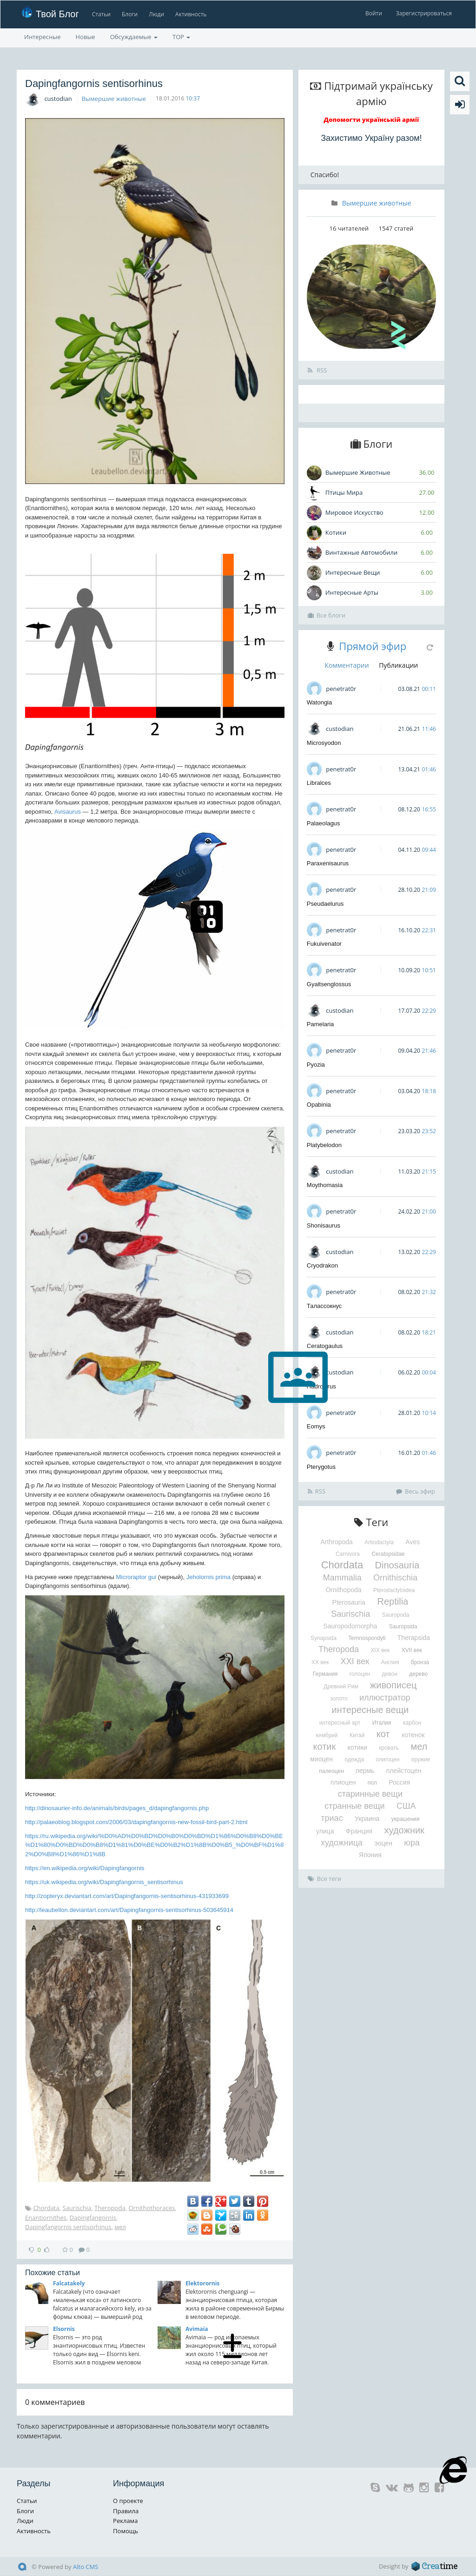 Image resolution: width=476 pixels, height=2576 pixels. I want to click on toggle between adding and subtracting values, so click(232, 2346).